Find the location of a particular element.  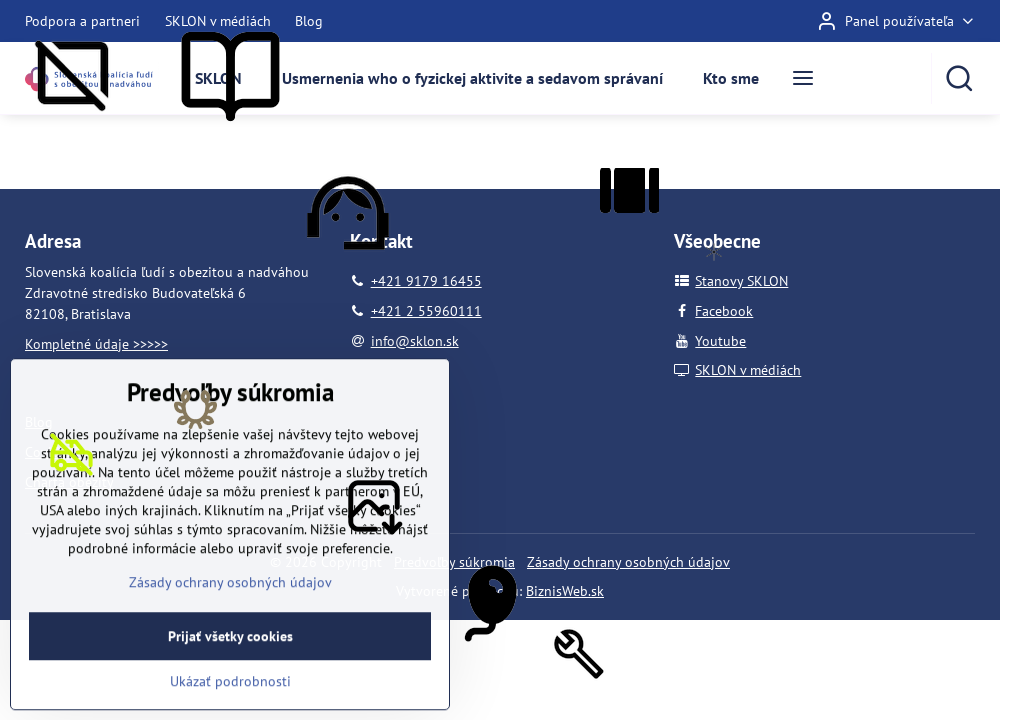

download image to device is located at coordinates (374, 506).